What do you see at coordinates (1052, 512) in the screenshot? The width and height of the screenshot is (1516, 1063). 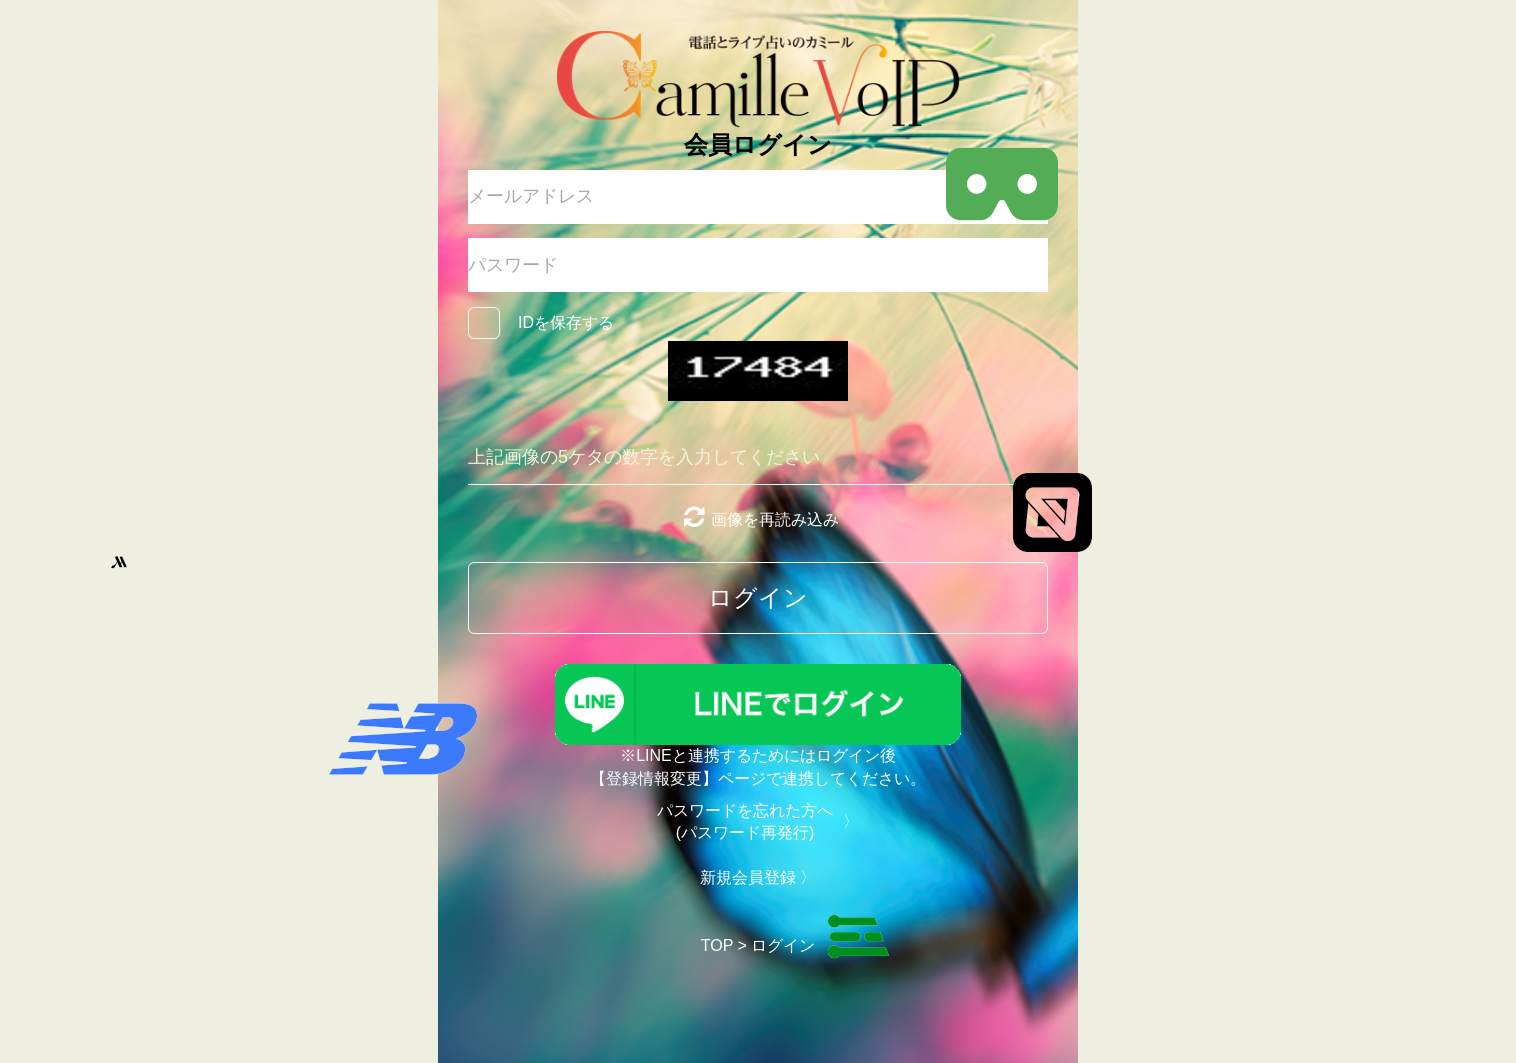 I see `mock service worker (MSW) library logo` at bounding box center [1052, 512].